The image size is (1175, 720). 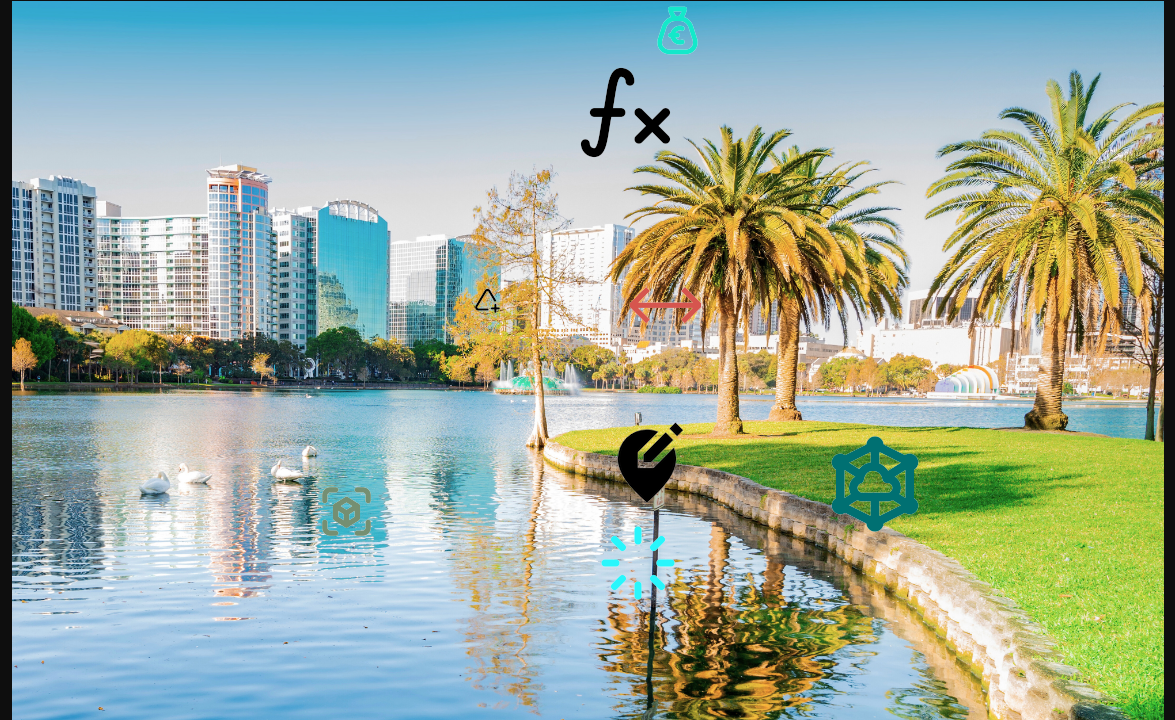 I want to click on add a new warning or alert, so click(x=487, y=300).